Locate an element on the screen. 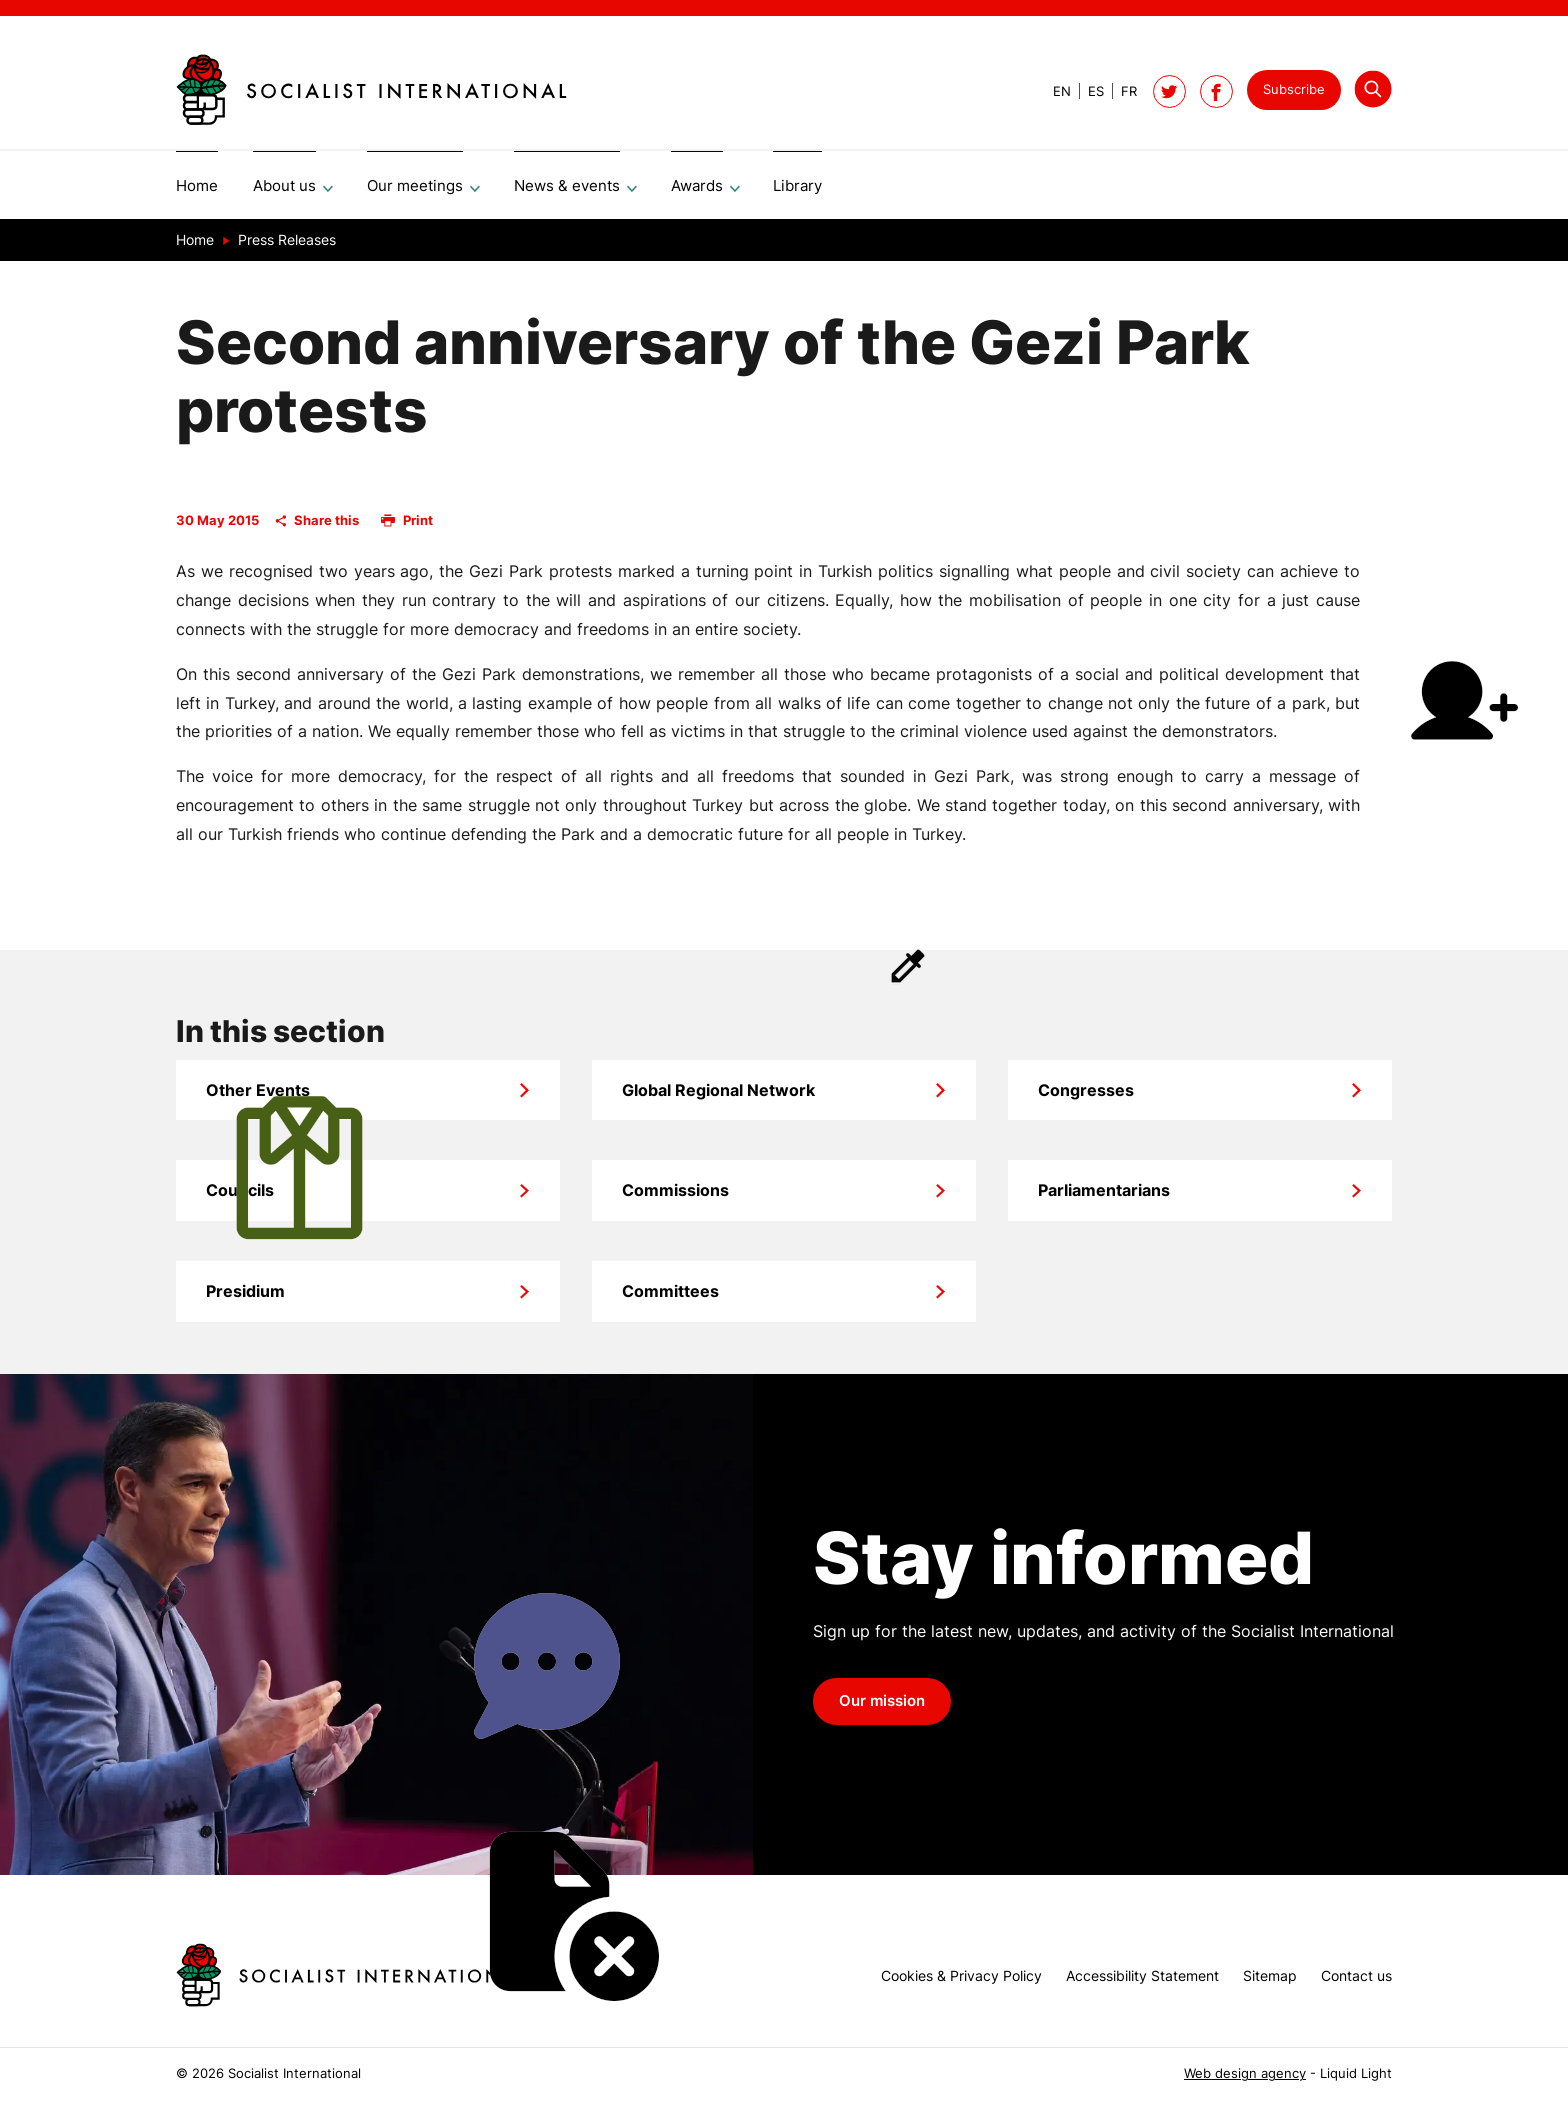  add a new contact or friend is located at coordinates (1461, 704).